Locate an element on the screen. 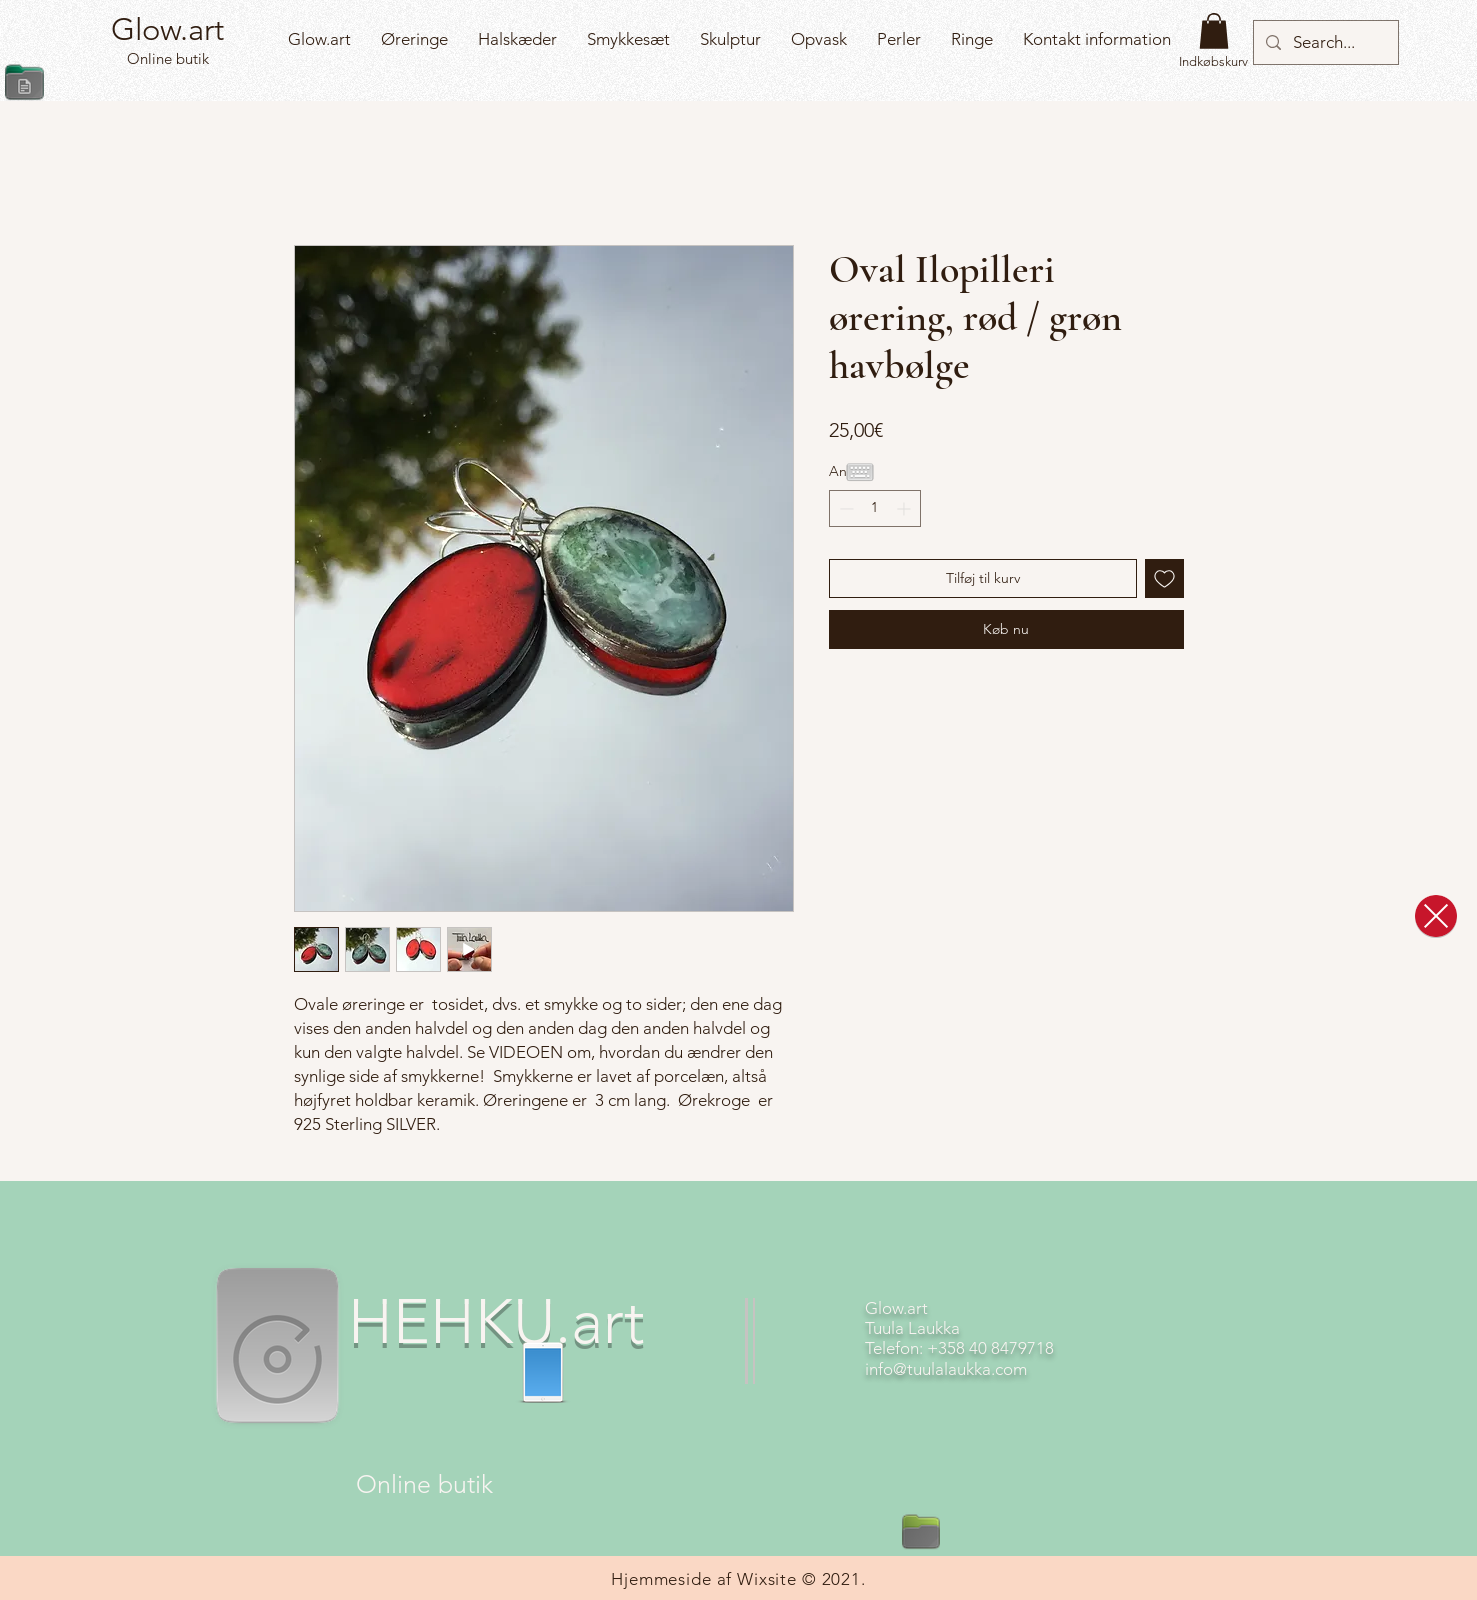 This screenshot has height=1600, width=1477. indicates a valid drop target for dragging files is located at coordinates (921, 1531).